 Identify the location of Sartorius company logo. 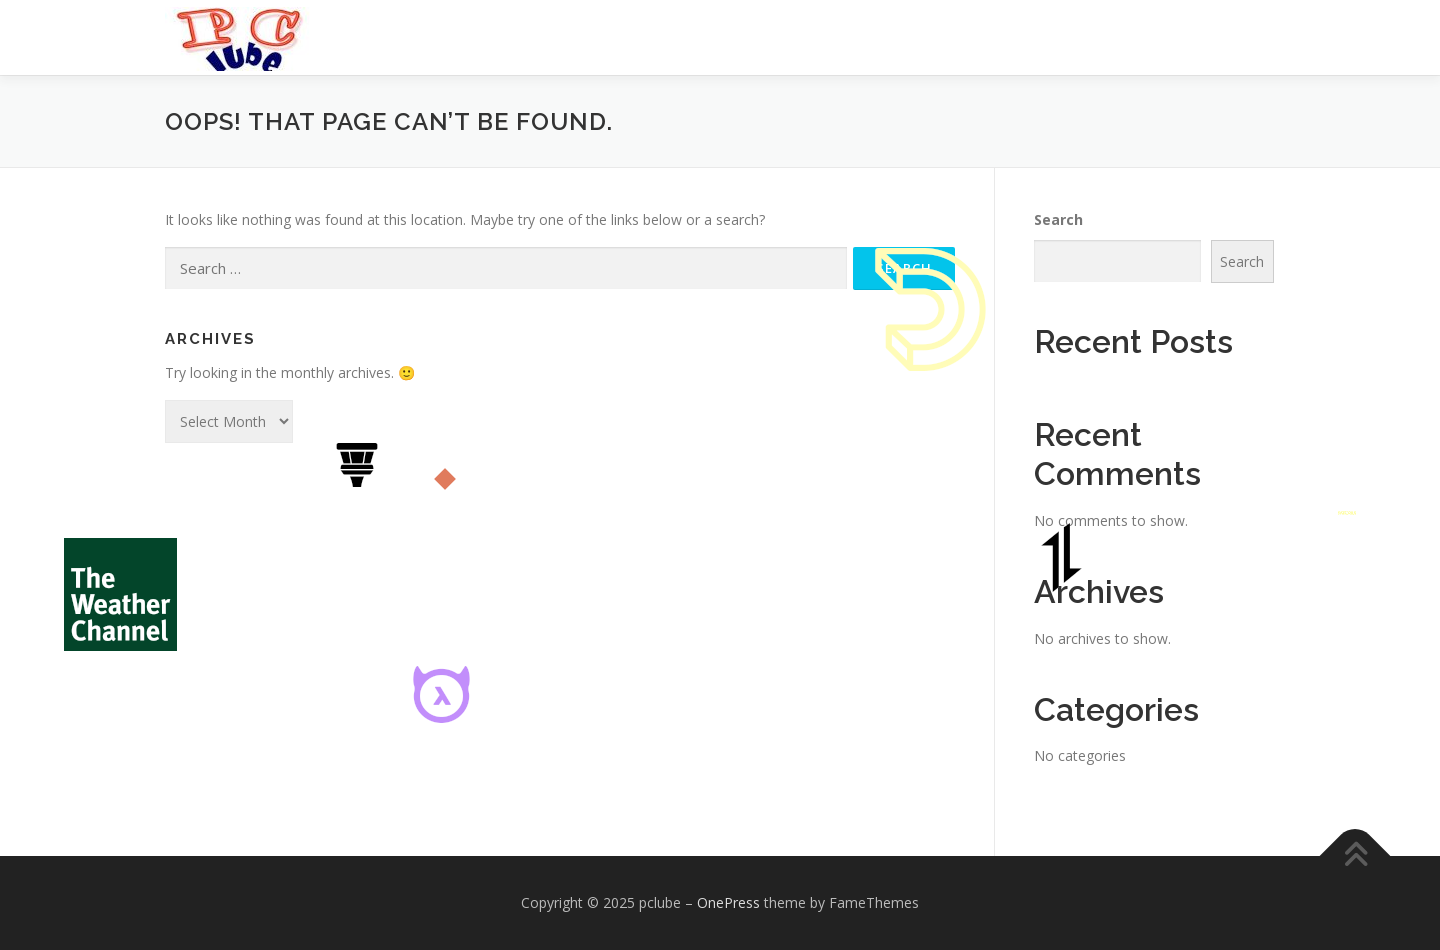
(1347, 513).